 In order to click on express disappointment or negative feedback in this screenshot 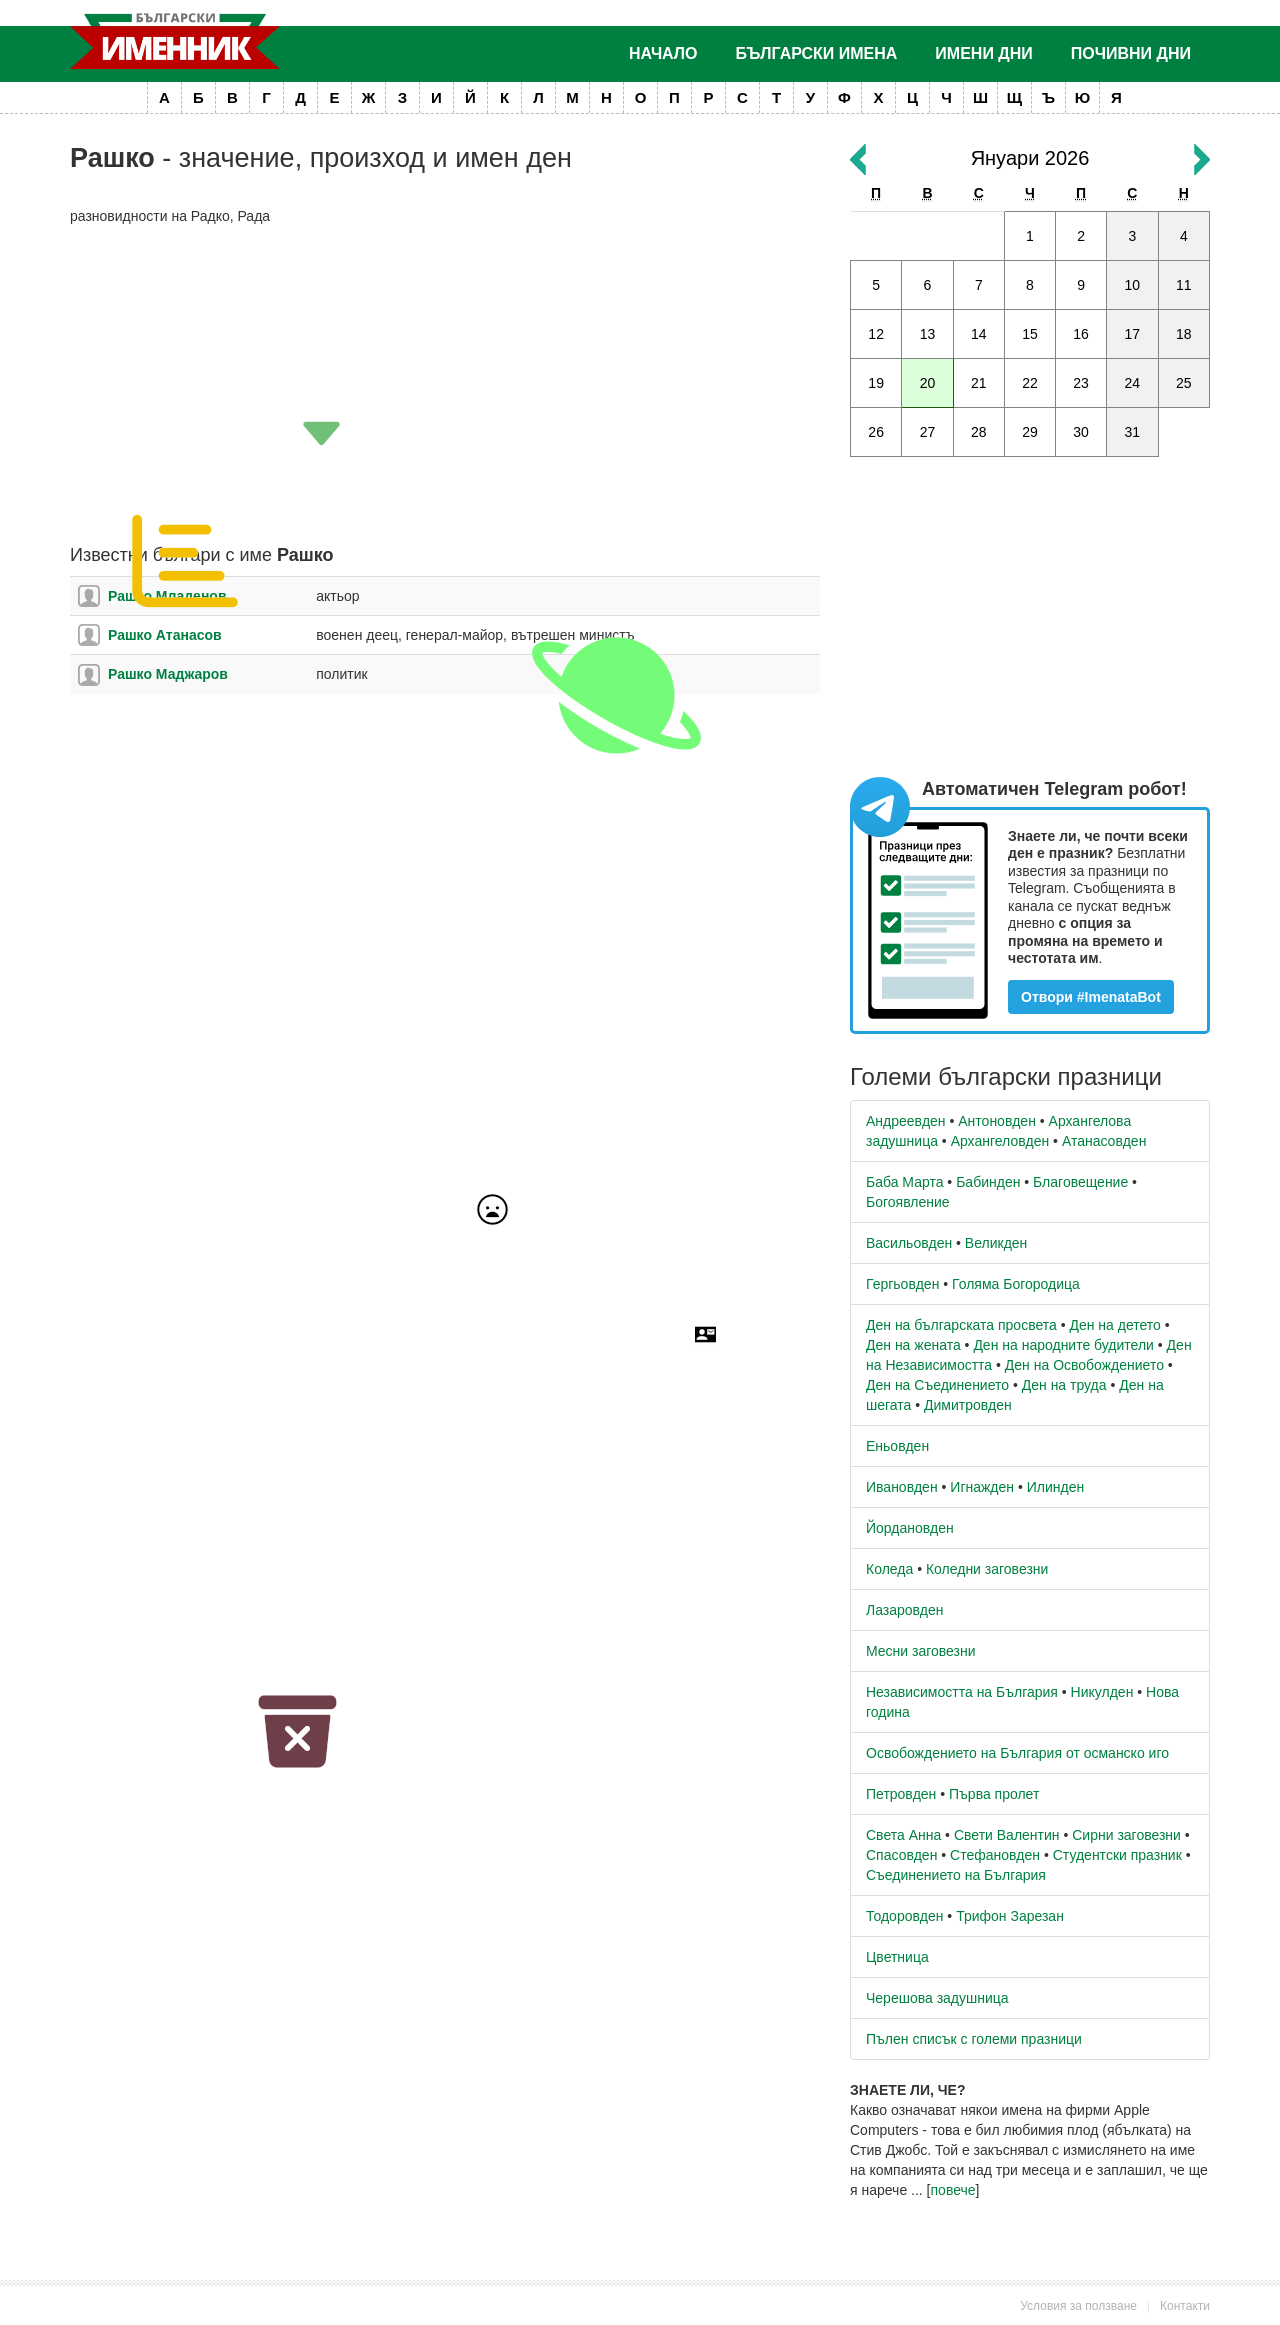, I will do `click(492, 1209)`.